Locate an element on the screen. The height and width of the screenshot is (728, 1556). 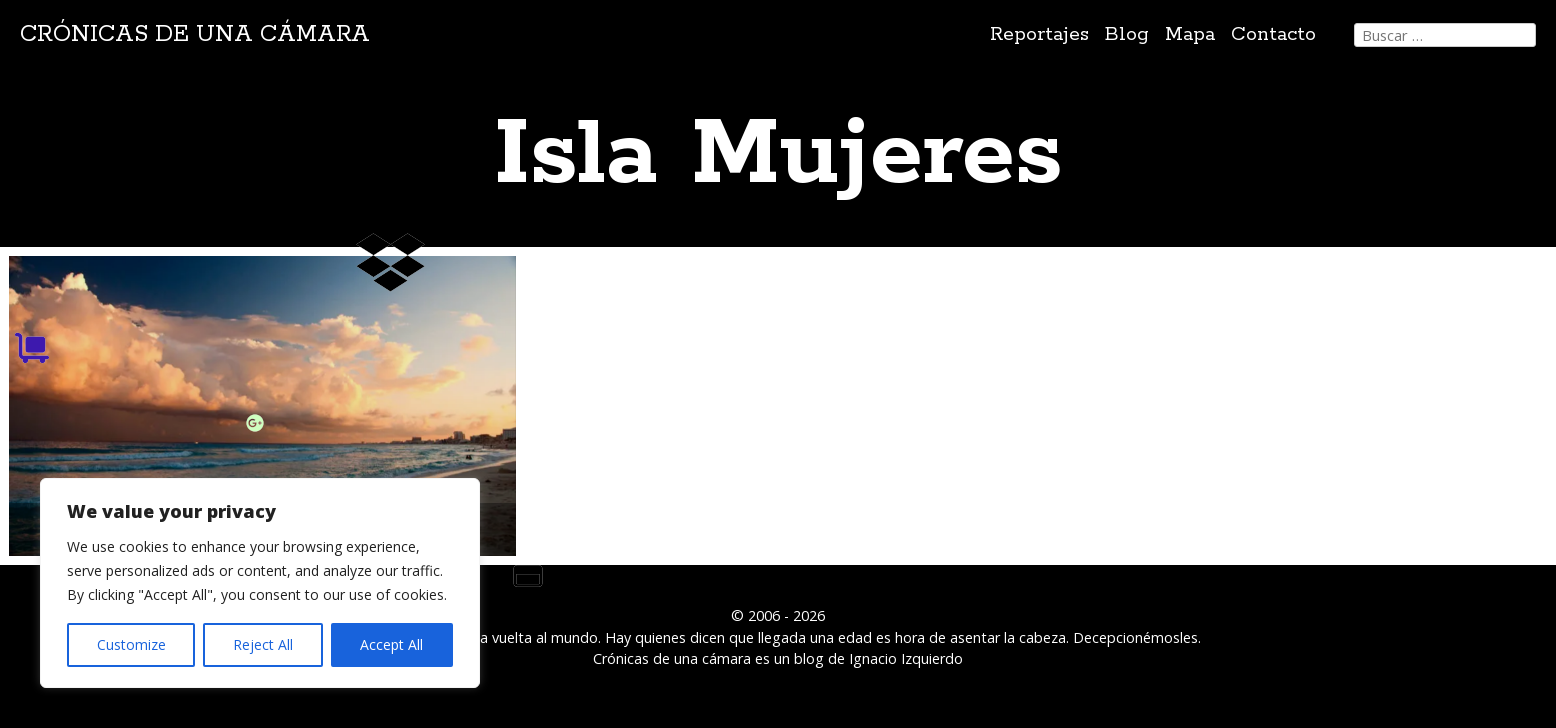
maximize window to full screen is located at coordinates (528, 576).